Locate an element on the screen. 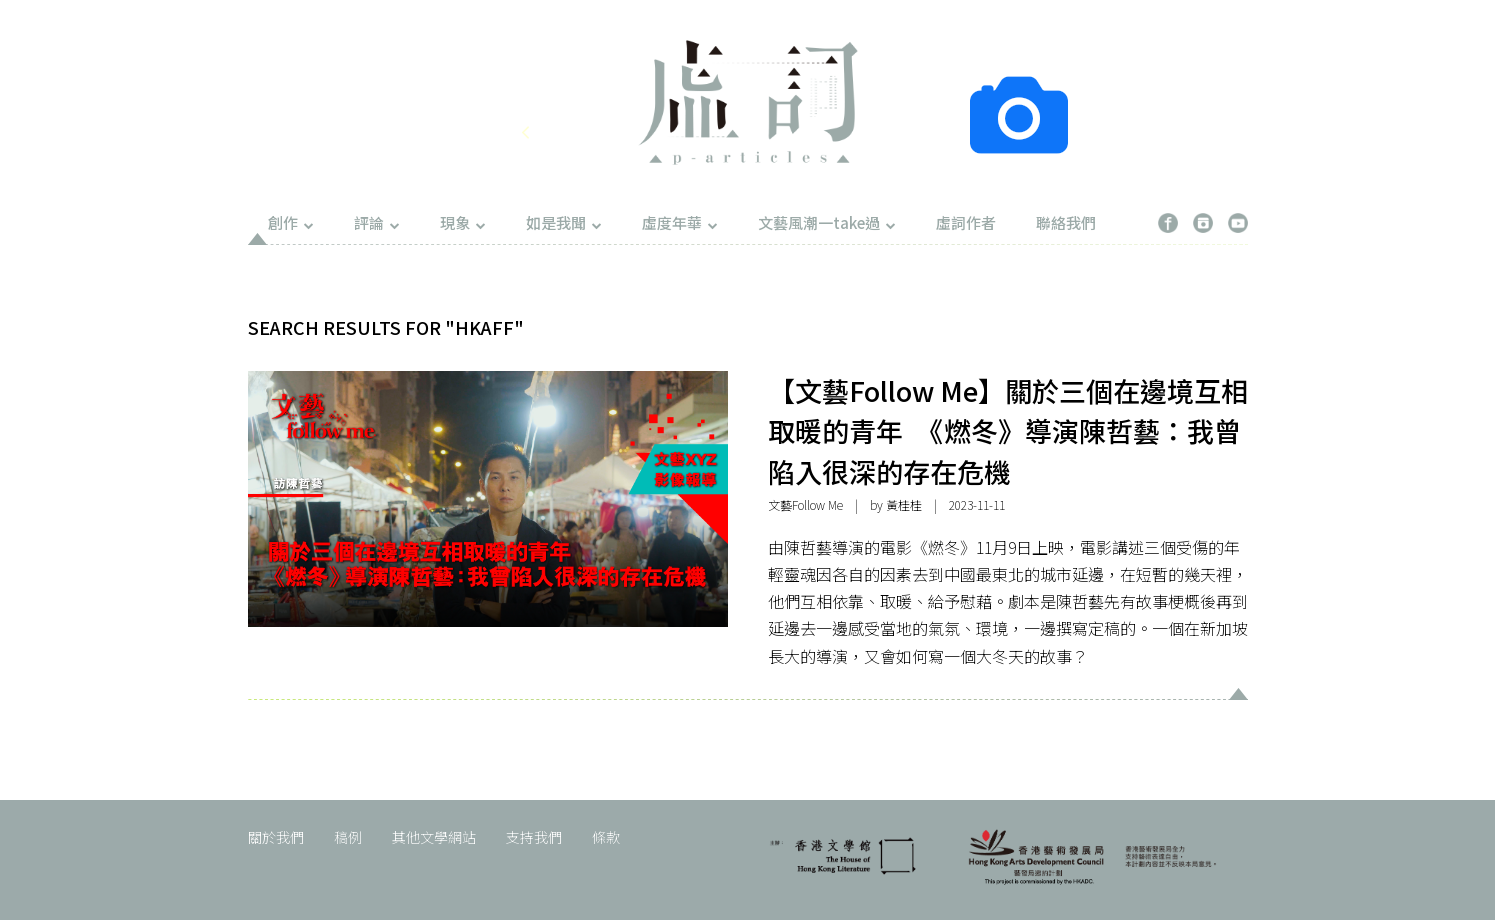 The height and width of the screenshot is (920, 1495). take a photo is located at coordinates (1019, 115).